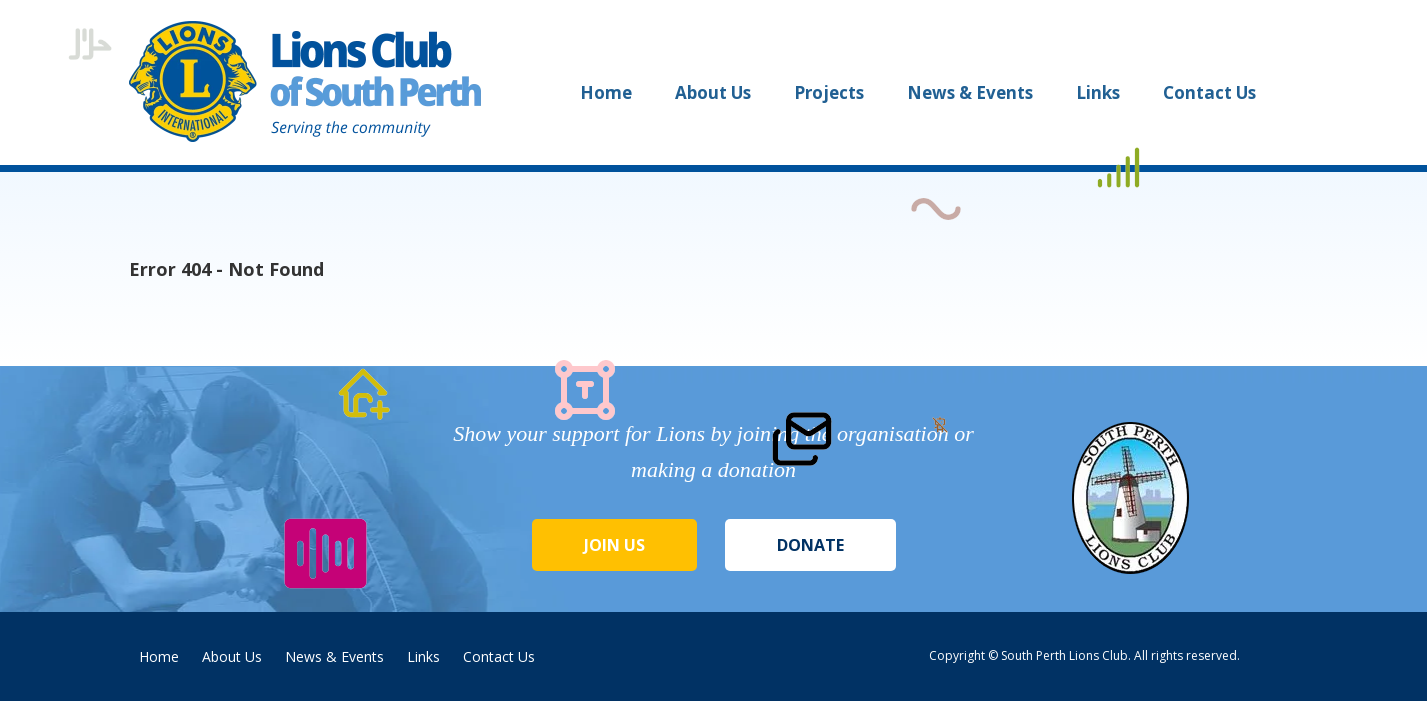 This screenshot has width=1427, height=720. Describe the element at coordinates (585, 390) in the screenshot. I see `resize text or adjust font size` at that location.